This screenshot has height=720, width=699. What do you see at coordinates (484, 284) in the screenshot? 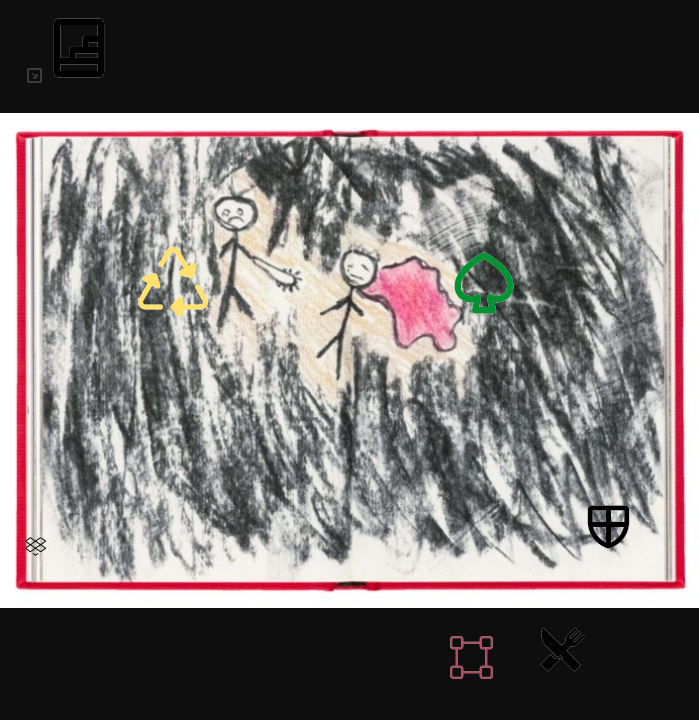
I see `spade suit symbol for card games` at bounding box center [484, 284].